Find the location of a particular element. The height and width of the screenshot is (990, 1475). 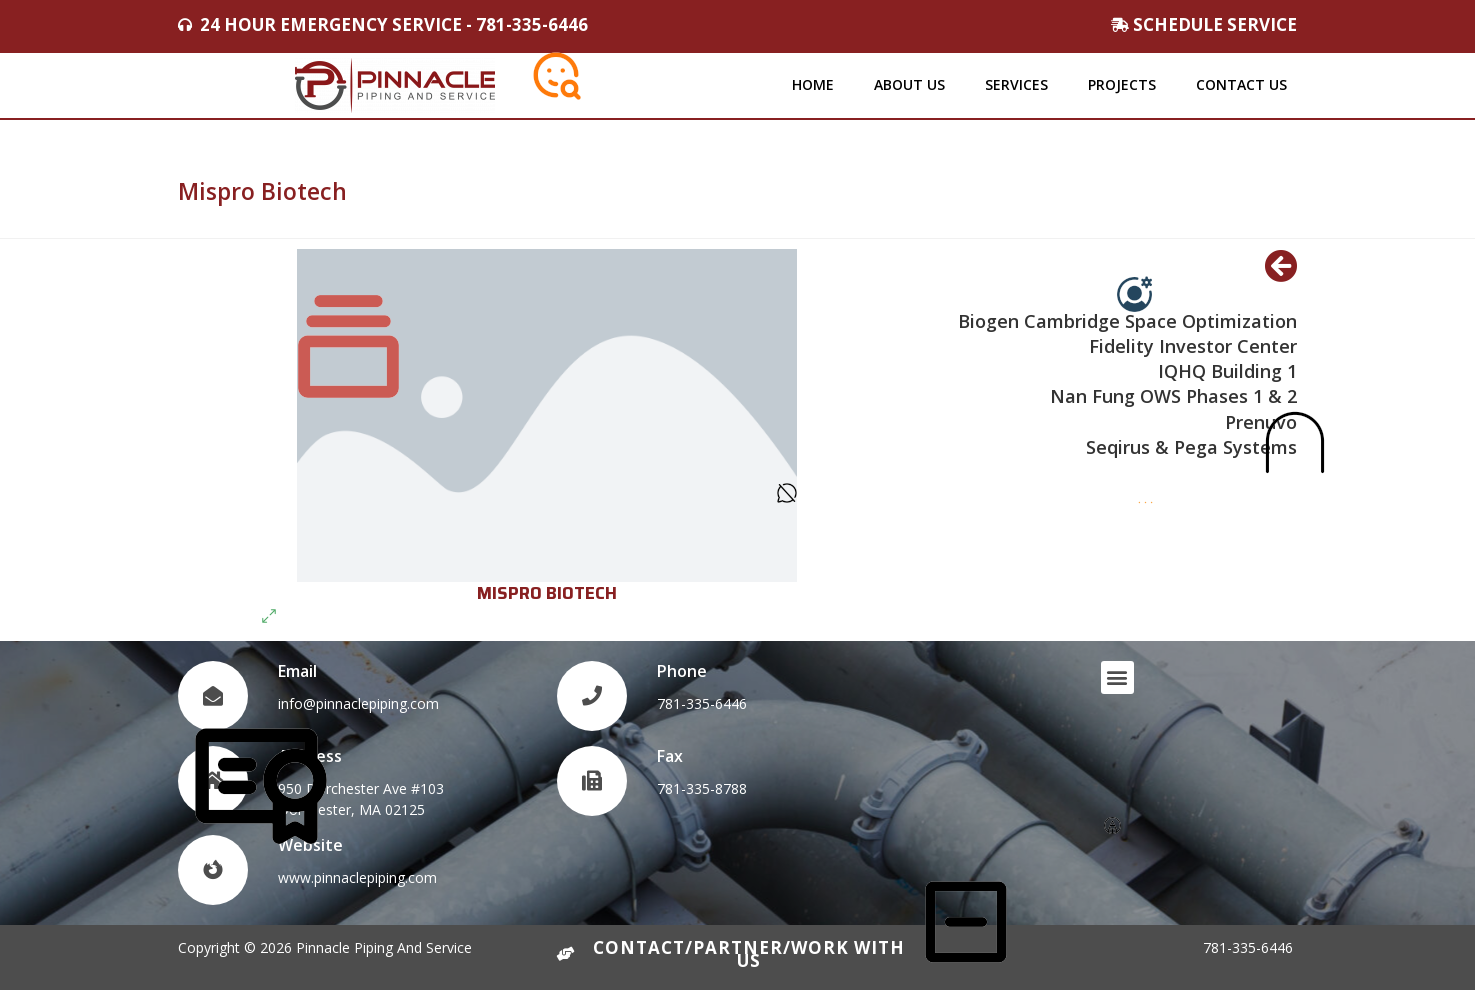

edit your profile is located at coordinates (1112, 825).